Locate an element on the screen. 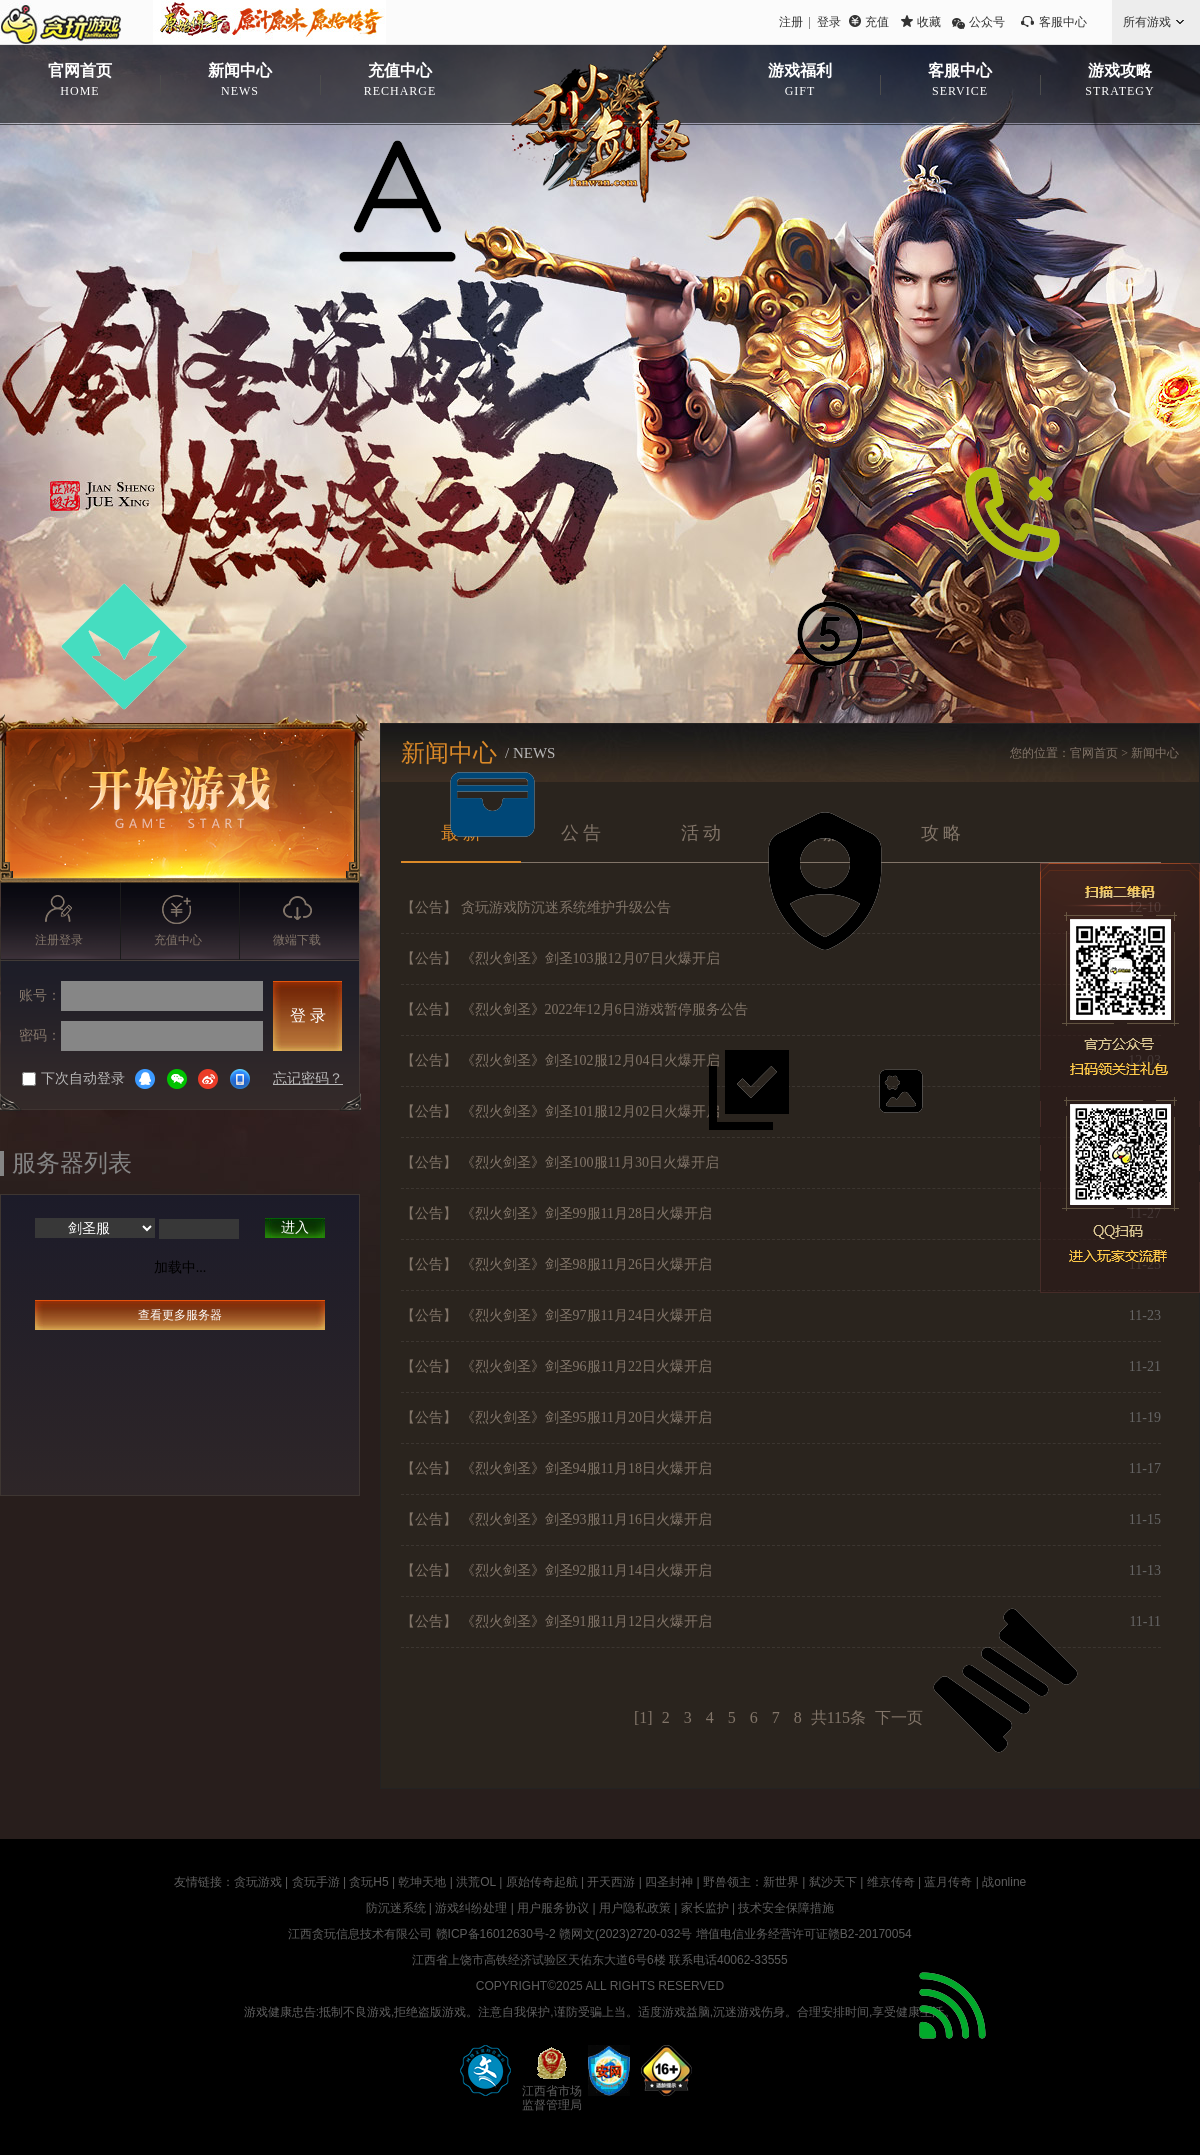 The image size is (1200, 2155). indicates step five in a multi-step process is located at coordinates (830, 634).